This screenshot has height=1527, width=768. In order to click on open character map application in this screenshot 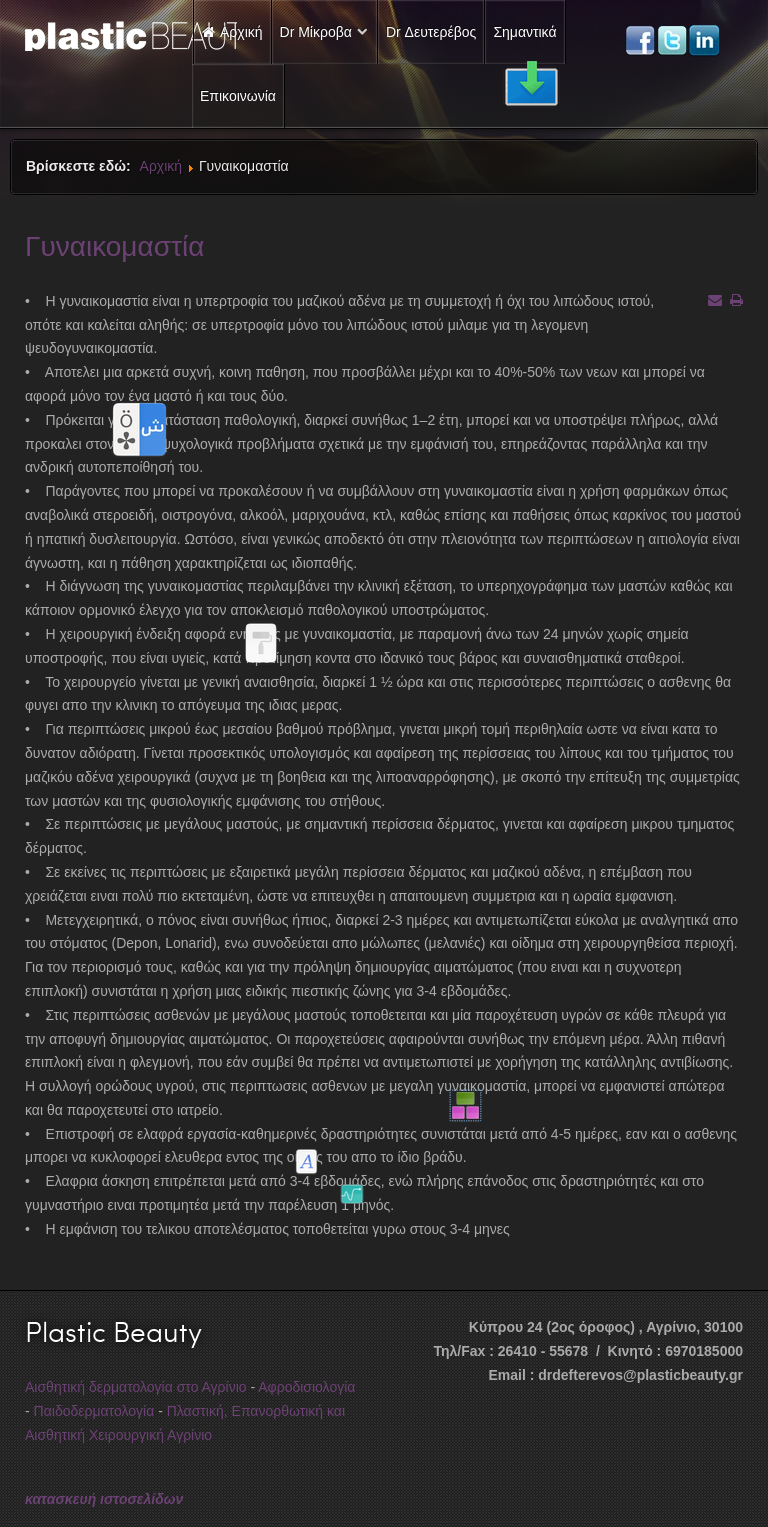, I will do `click(139, 429)`.